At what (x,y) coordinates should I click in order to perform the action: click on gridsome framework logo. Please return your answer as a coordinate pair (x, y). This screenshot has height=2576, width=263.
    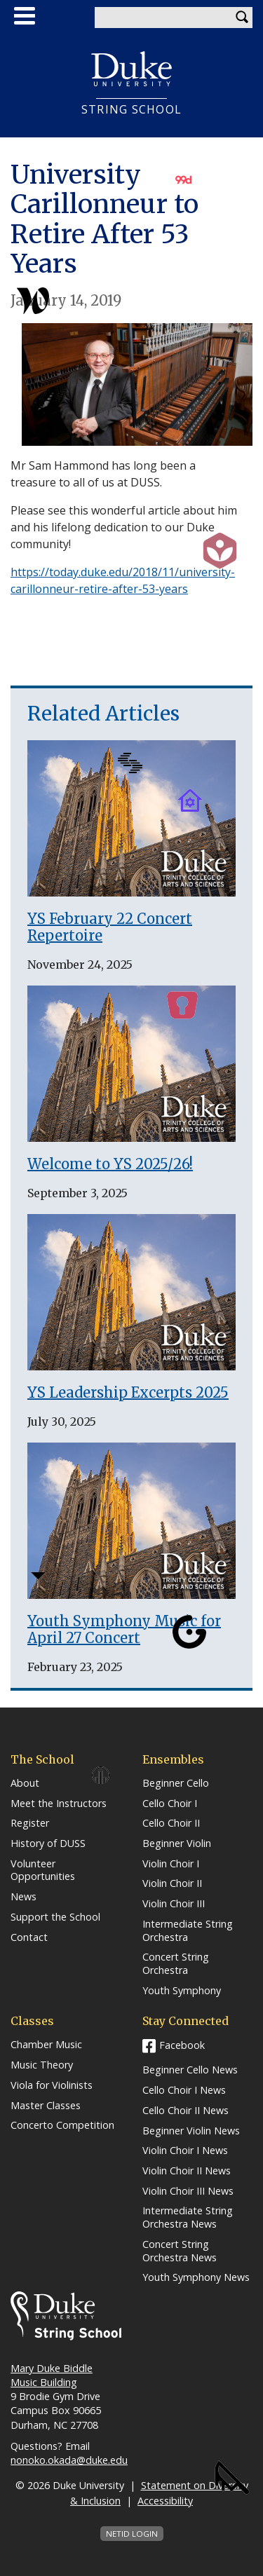
    Looking at the image, I should click on (189, 1632).